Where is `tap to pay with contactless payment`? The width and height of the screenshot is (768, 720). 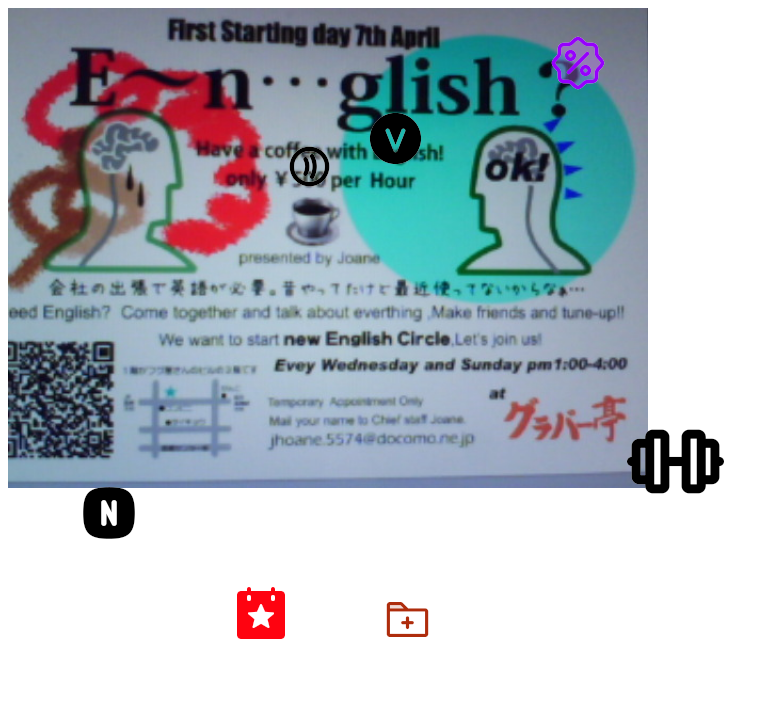 tap to pay with contactless payment is located at coordinates (309, 166).